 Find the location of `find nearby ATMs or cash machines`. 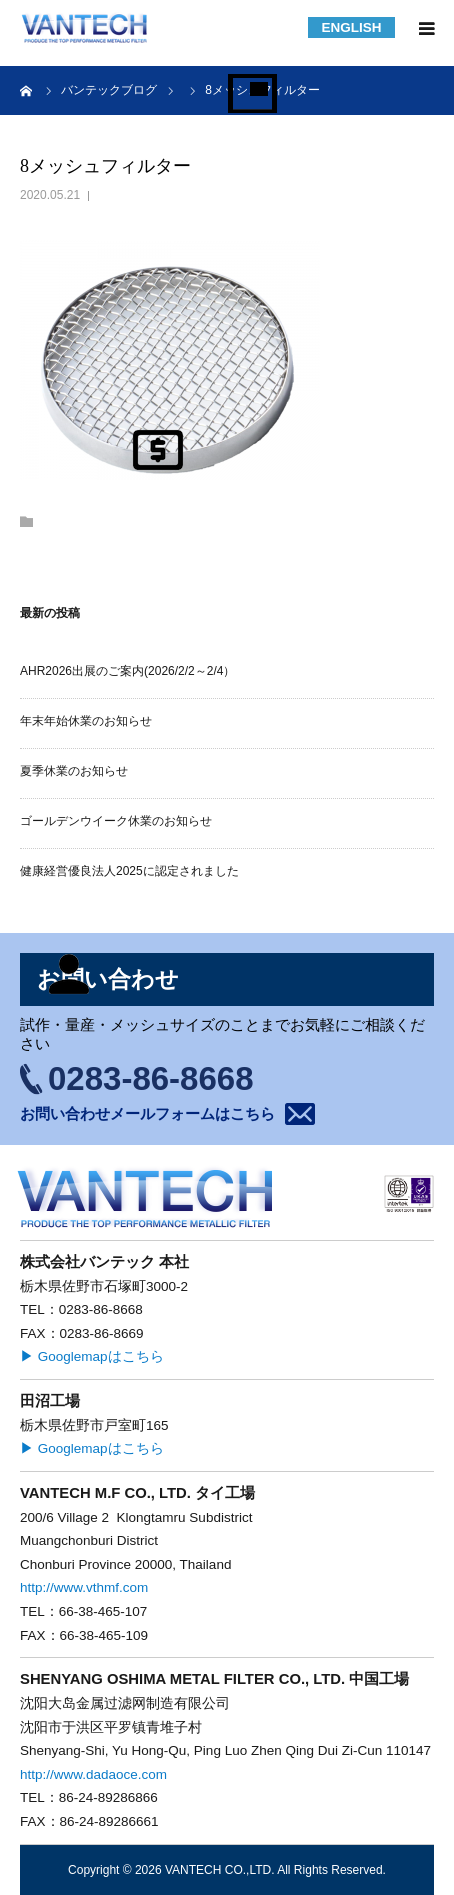

find nearby ATMs or cash machines is located at coordinates (158, 450).